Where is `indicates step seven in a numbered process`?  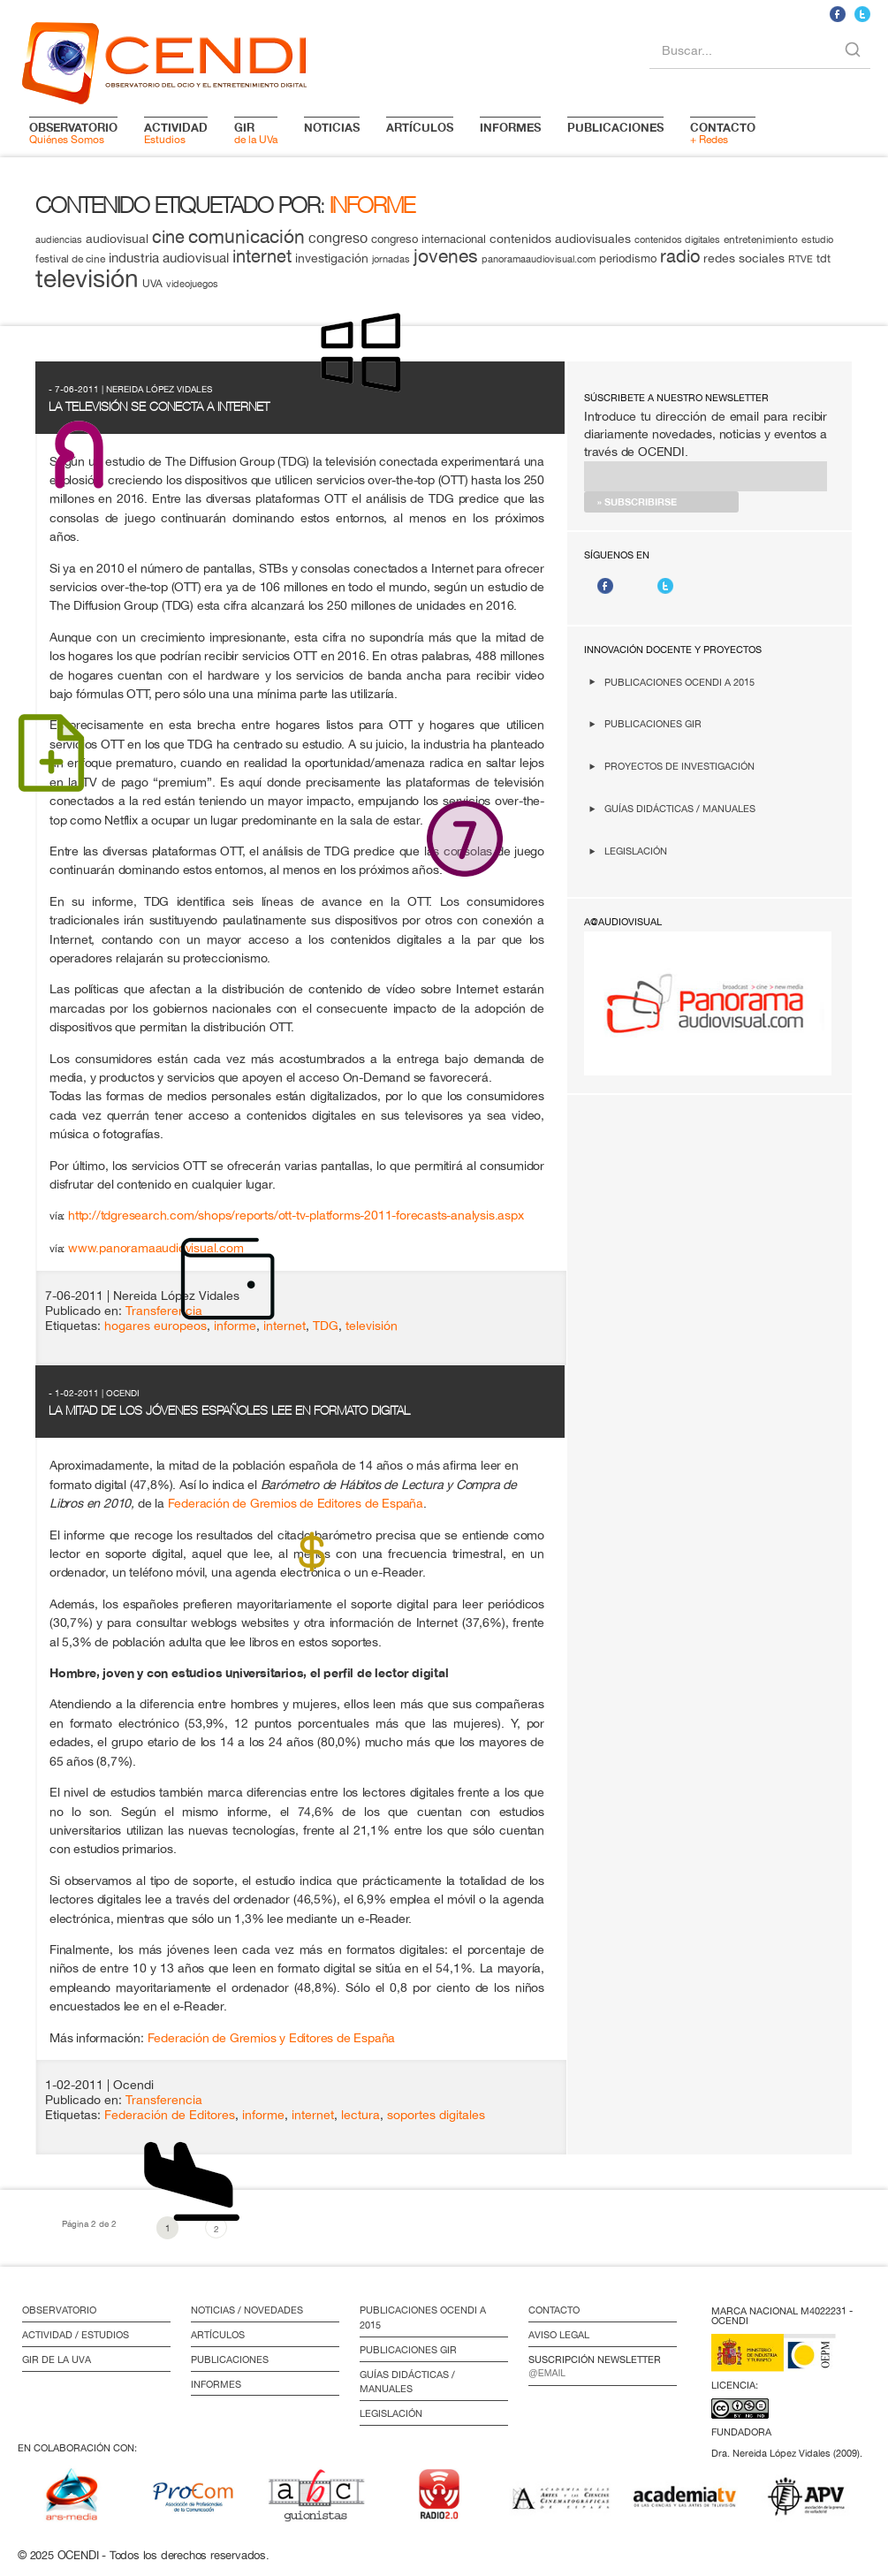
indicates step seven in a numbered process is located at coordinates (465, 839).